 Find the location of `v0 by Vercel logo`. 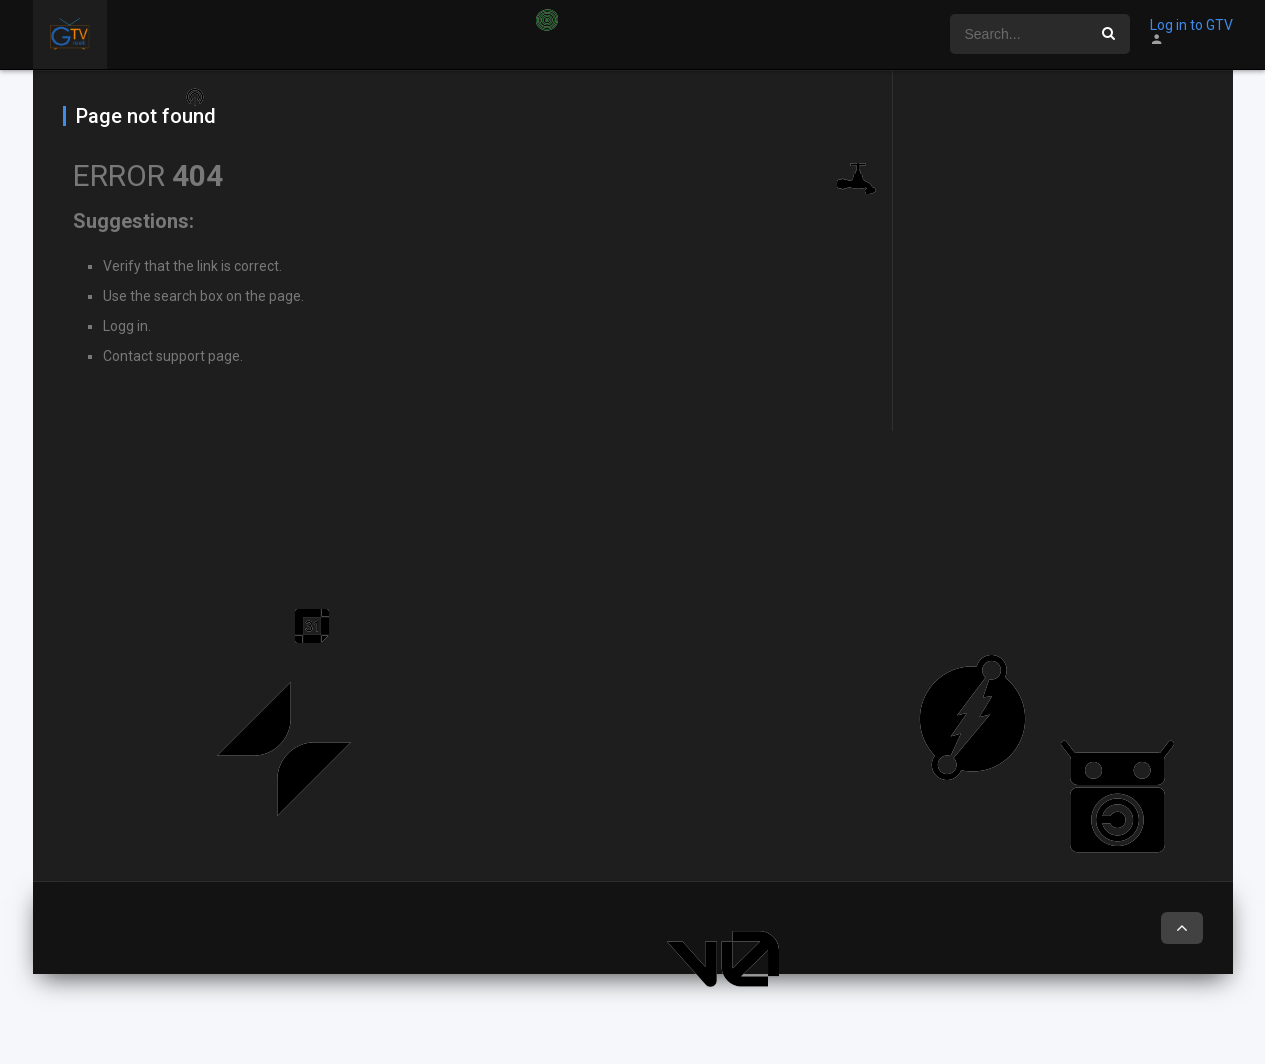

v0 by Vercel logo is located at coordinates (723, 959).